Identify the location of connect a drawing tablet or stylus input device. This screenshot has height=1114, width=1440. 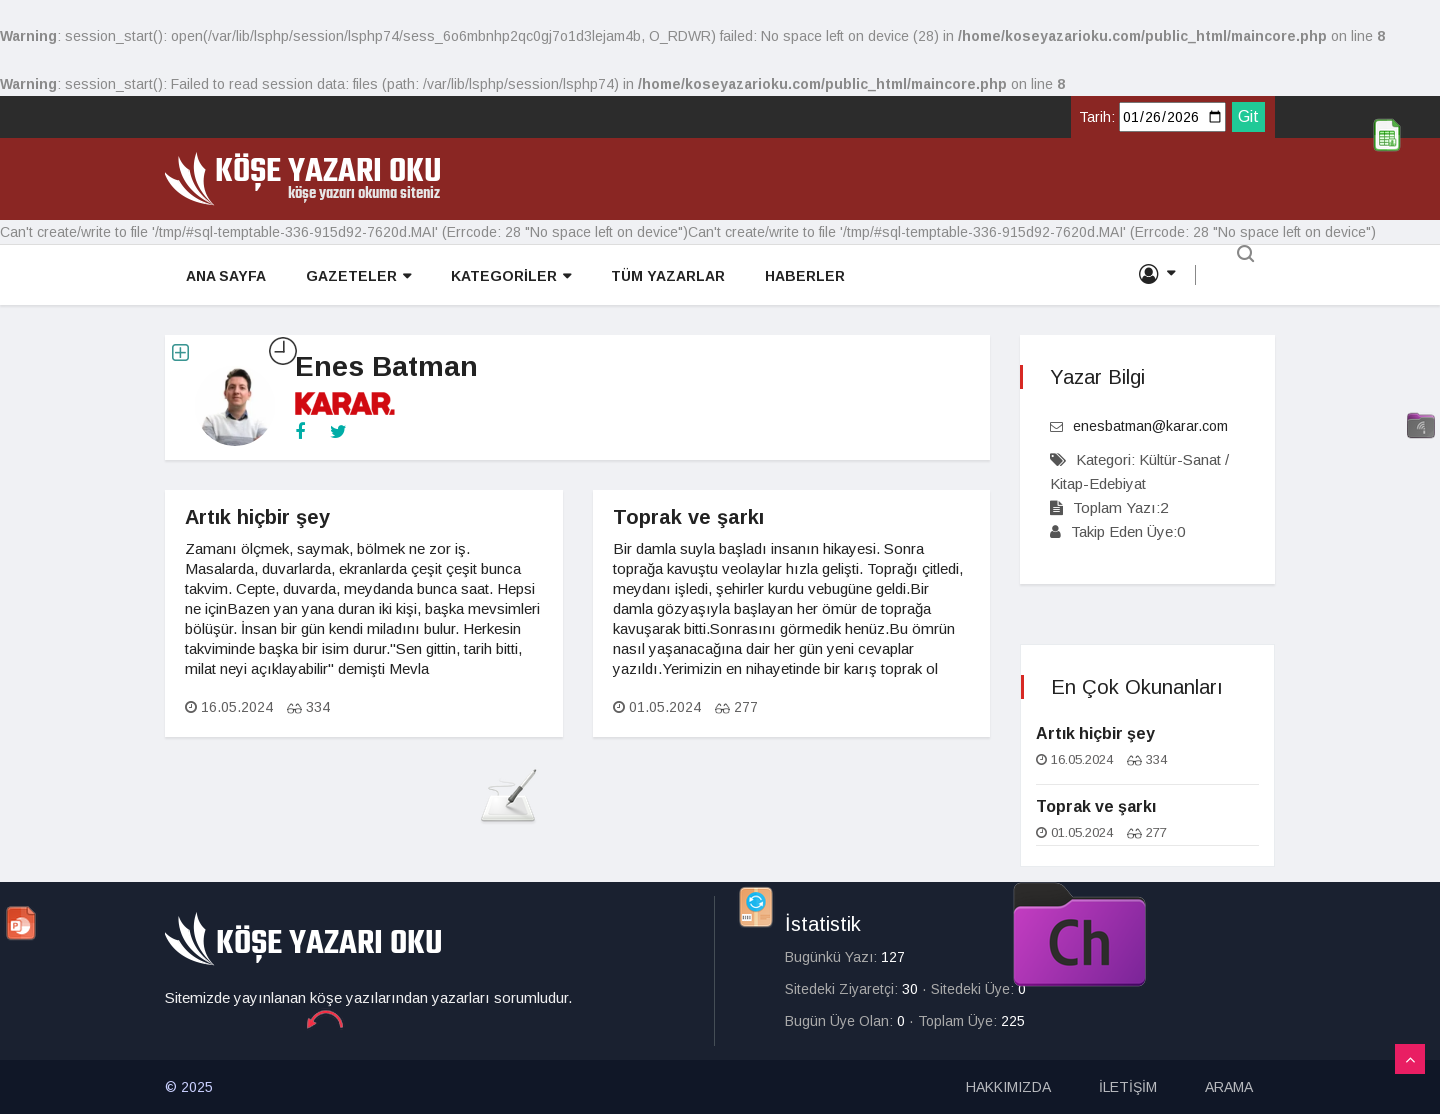
(509, 797).